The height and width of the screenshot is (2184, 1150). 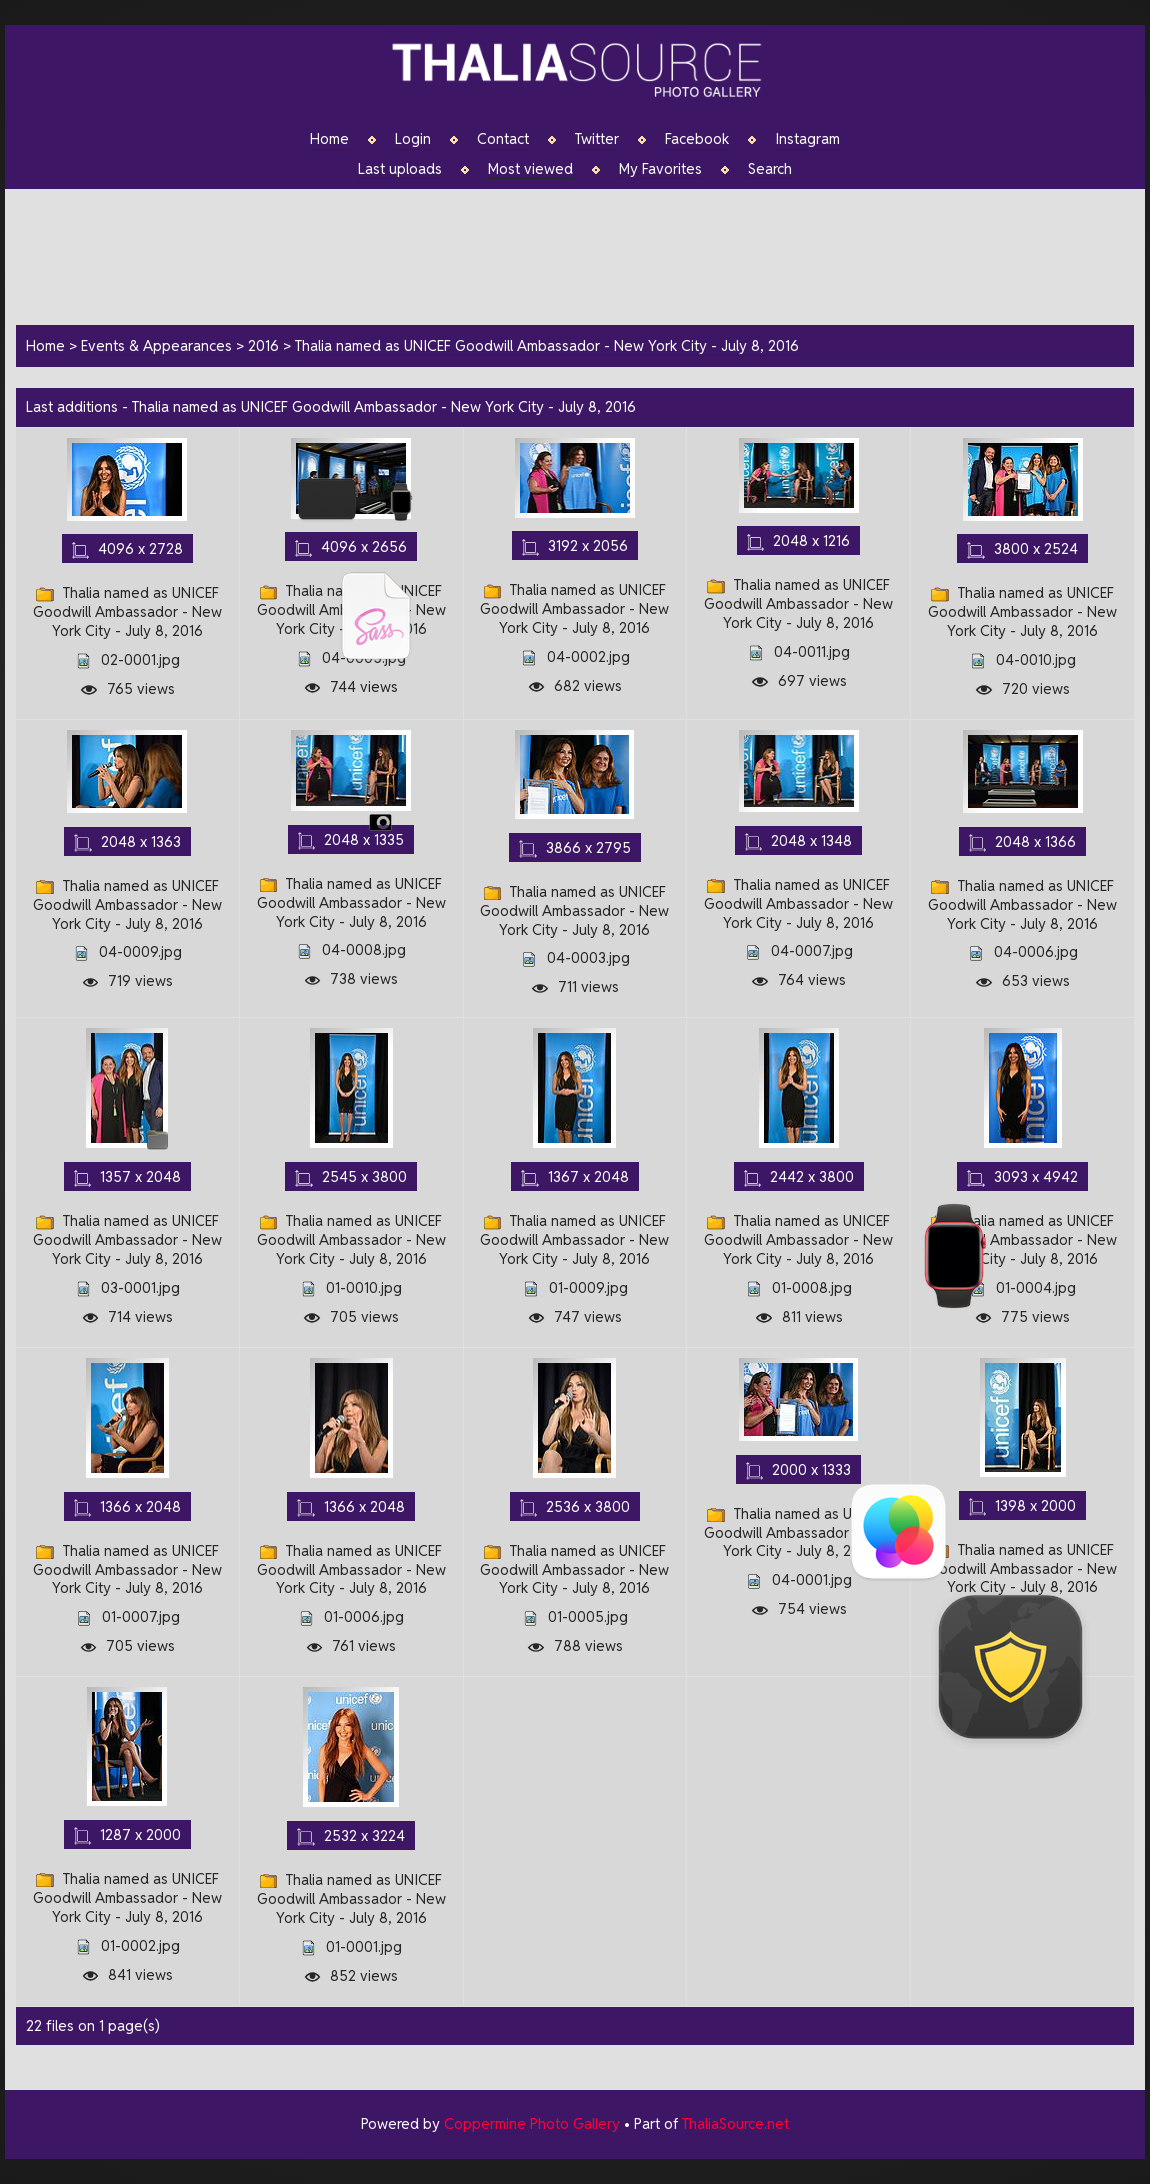 What do you see at coordinates (898, 1531) in the screenshot?
I see `open Game Center to view achievements and leaderboards` at bounding box center [898, 1531].